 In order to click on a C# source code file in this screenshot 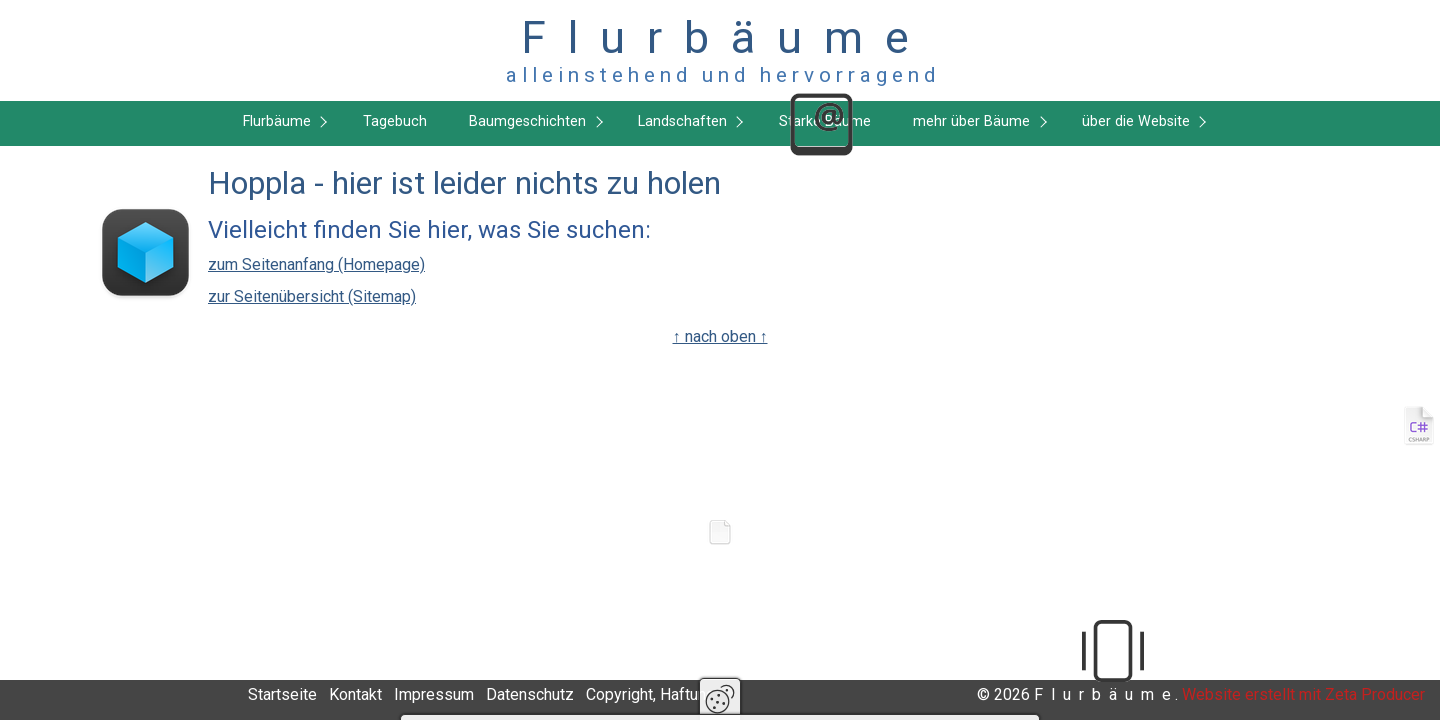, I will do `click(1419, 426)`.